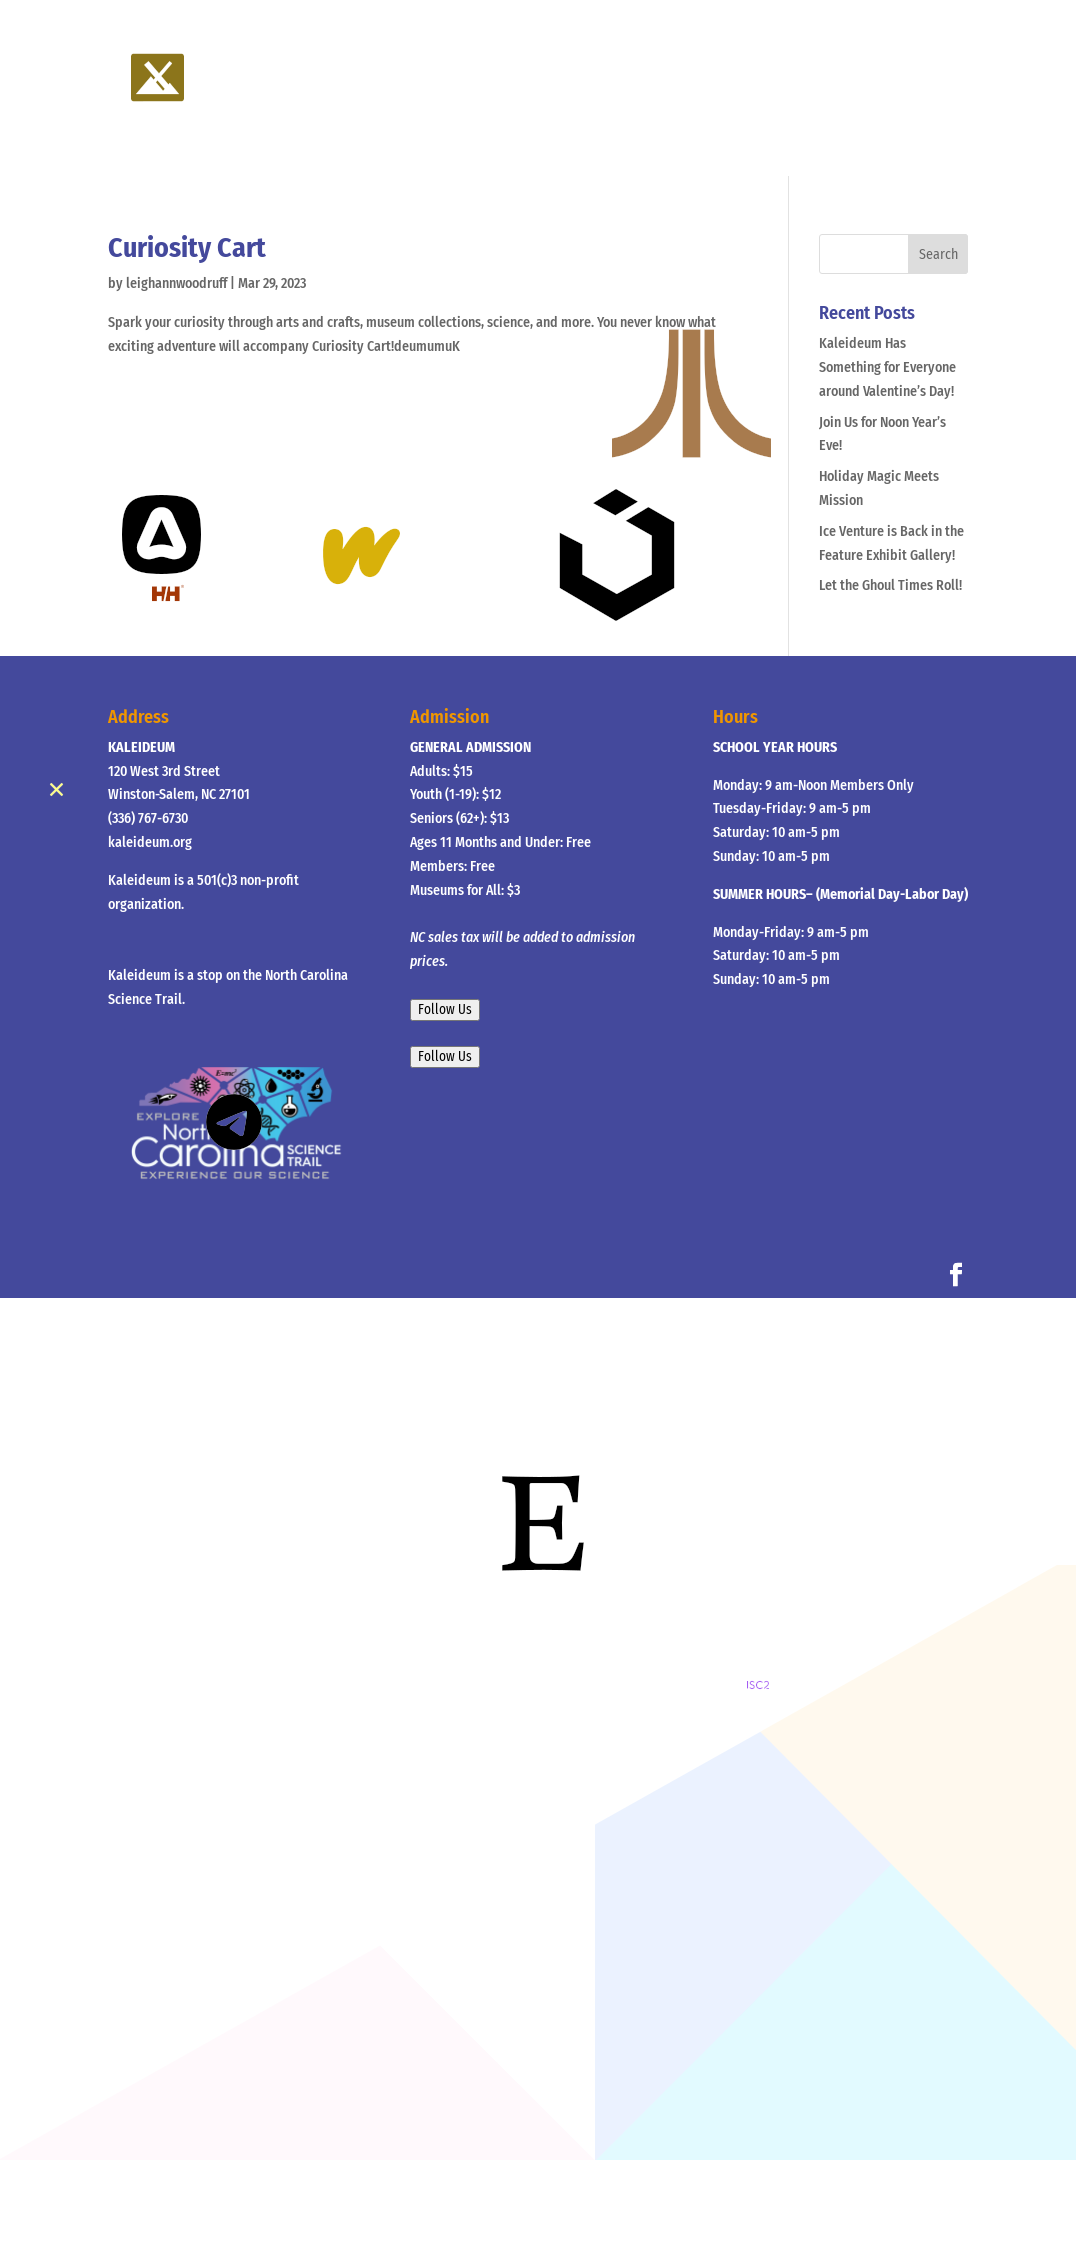  Describe the element at coordinates (157, 77) in the screenshot. I see `MX Linux operating system logo` at that location.